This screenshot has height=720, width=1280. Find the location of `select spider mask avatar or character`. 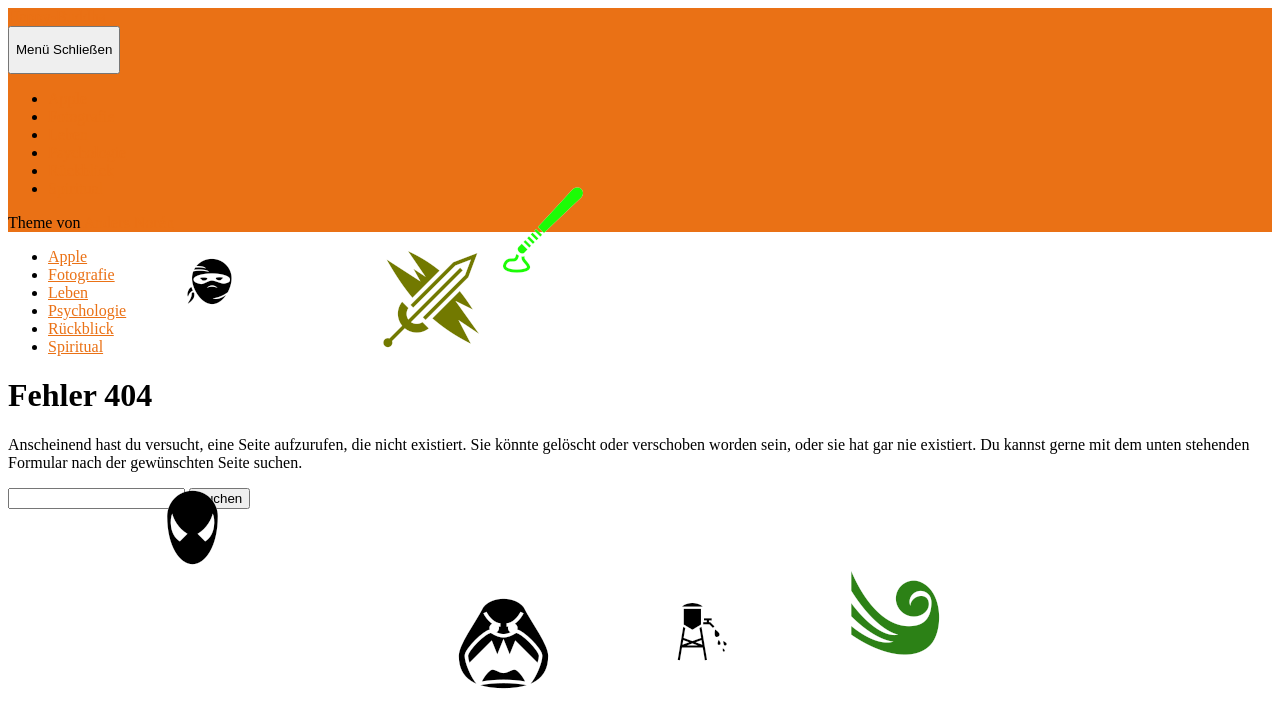

select spider mask avatar or character is located at coordinates (192, 527).